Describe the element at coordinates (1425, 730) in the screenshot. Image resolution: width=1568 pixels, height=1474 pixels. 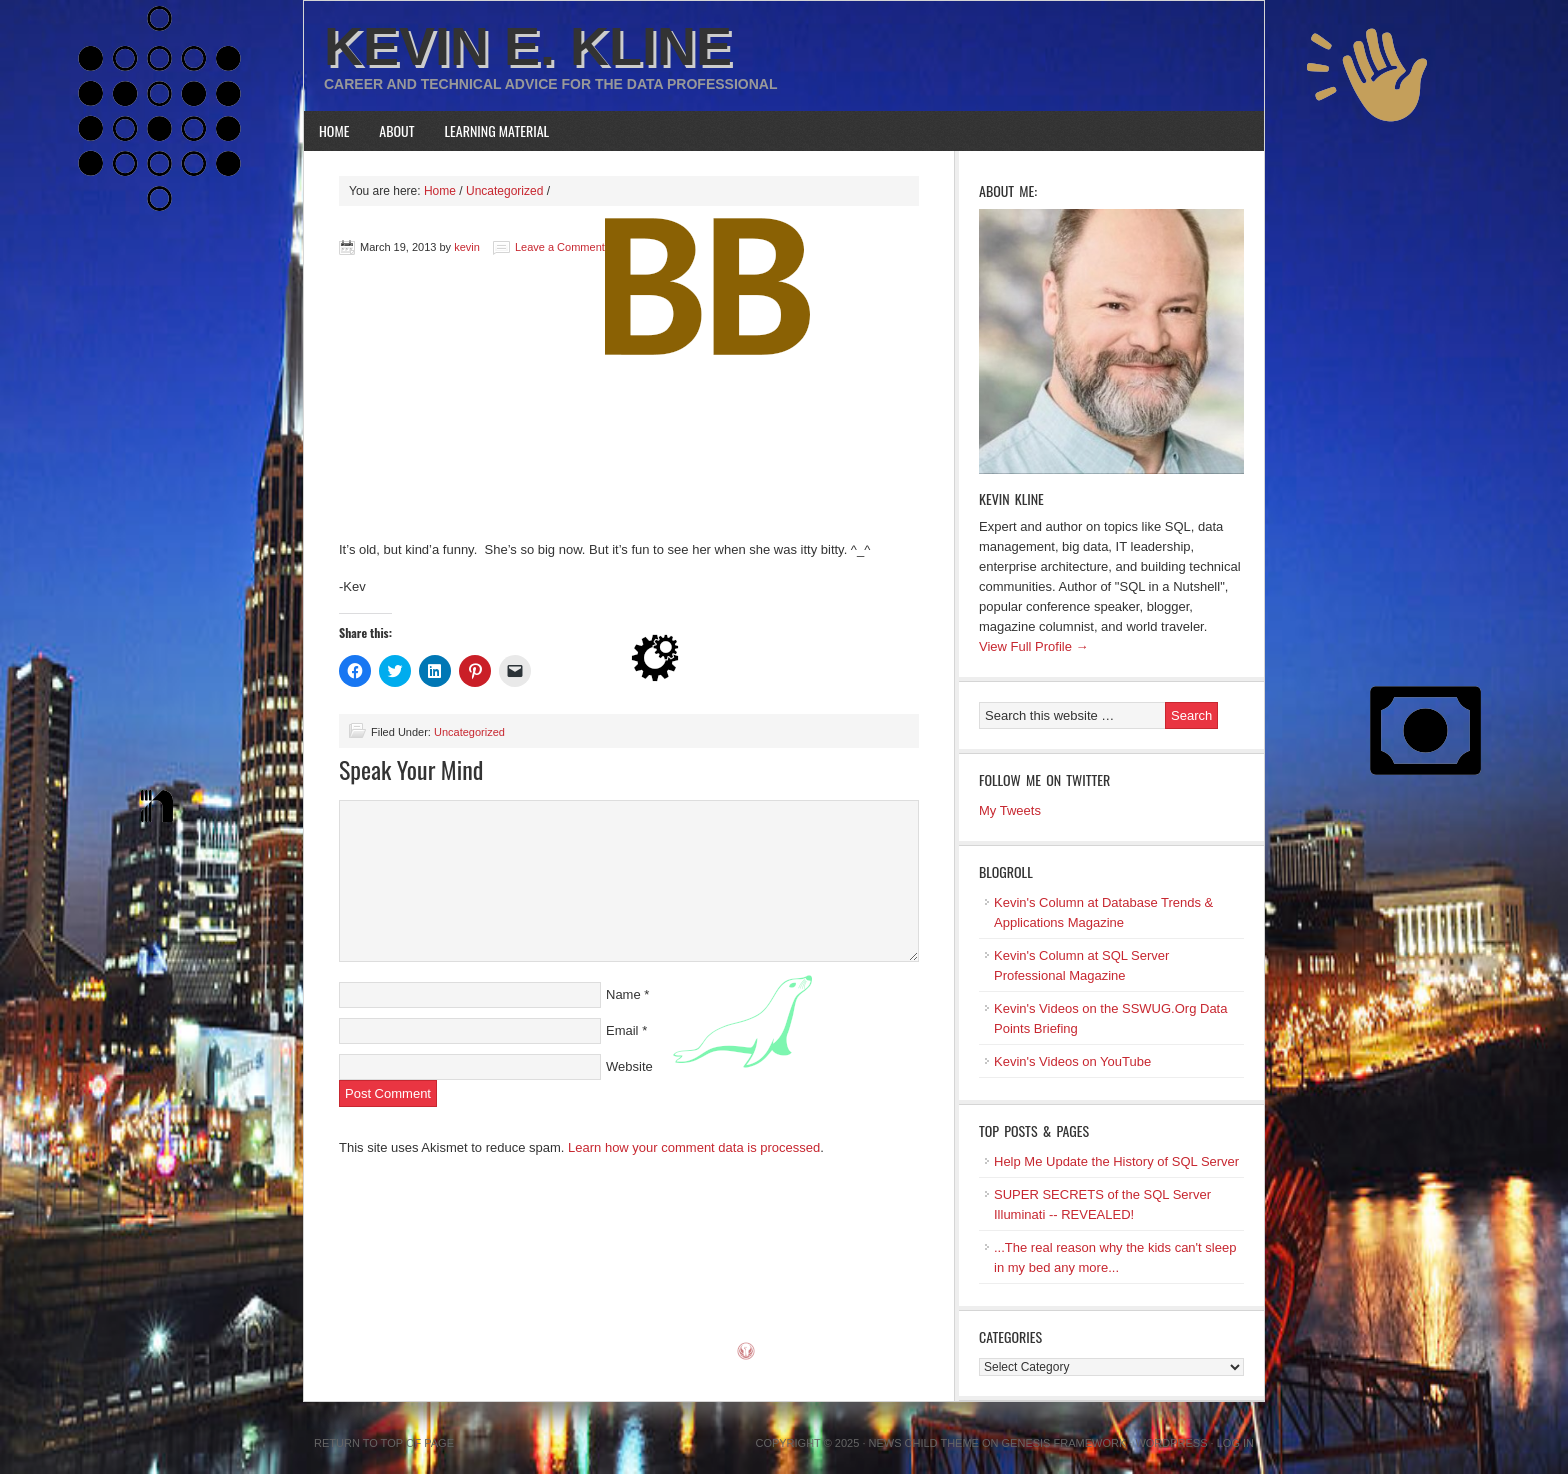
I see `view cash or currency balance` at that location.